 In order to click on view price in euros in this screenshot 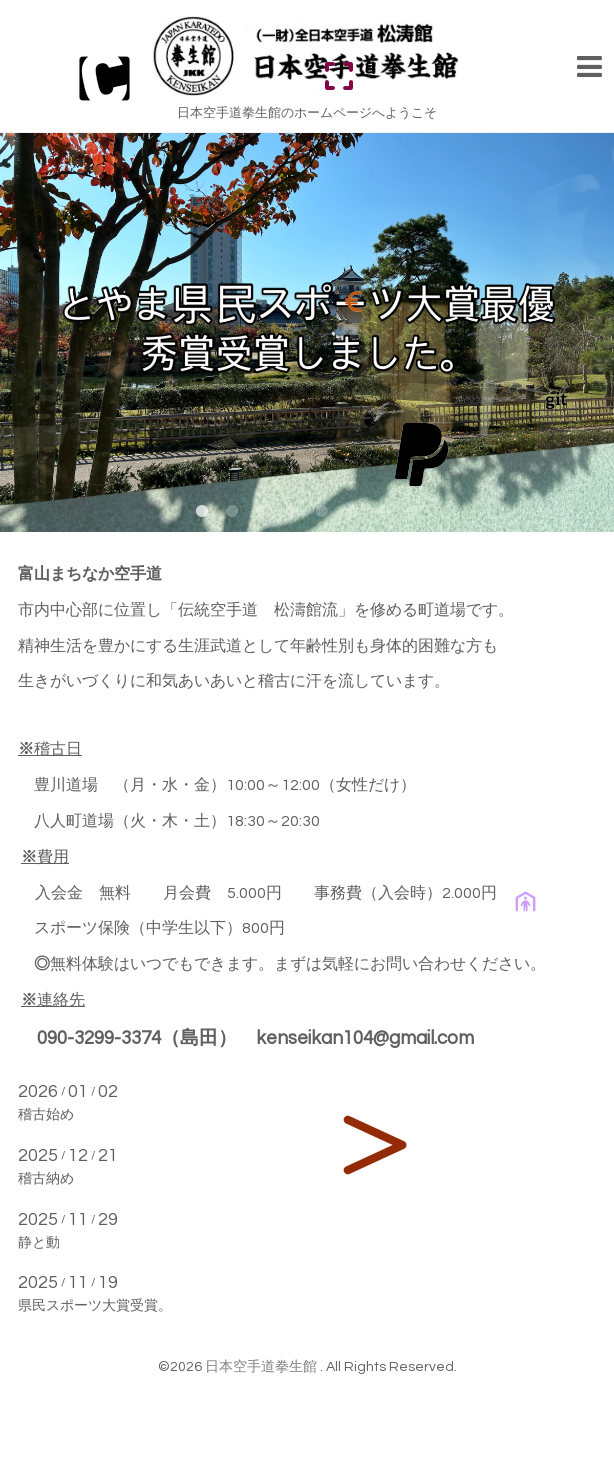, I will do `click(354, 301)`.